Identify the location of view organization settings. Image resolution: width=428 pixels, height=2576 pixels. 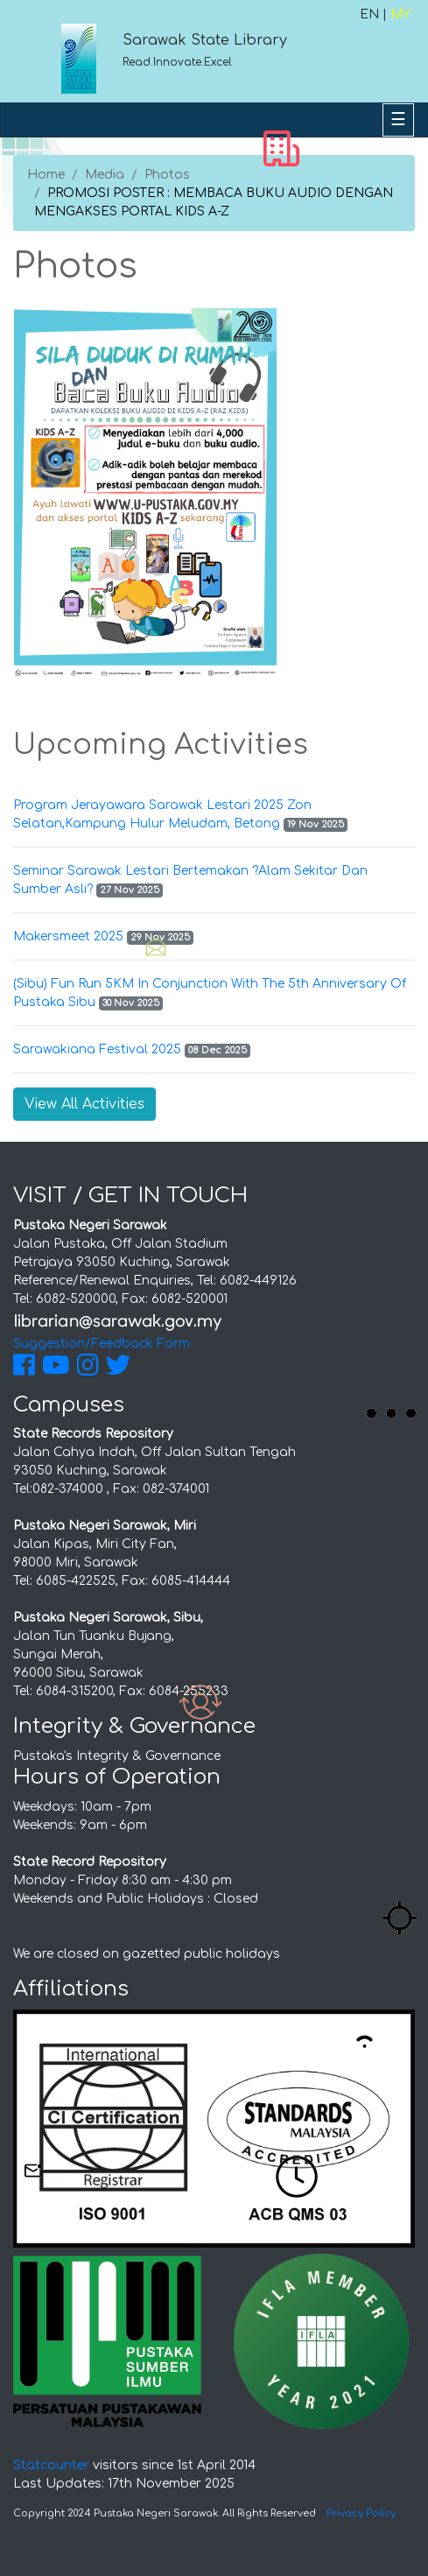
(281, 148).